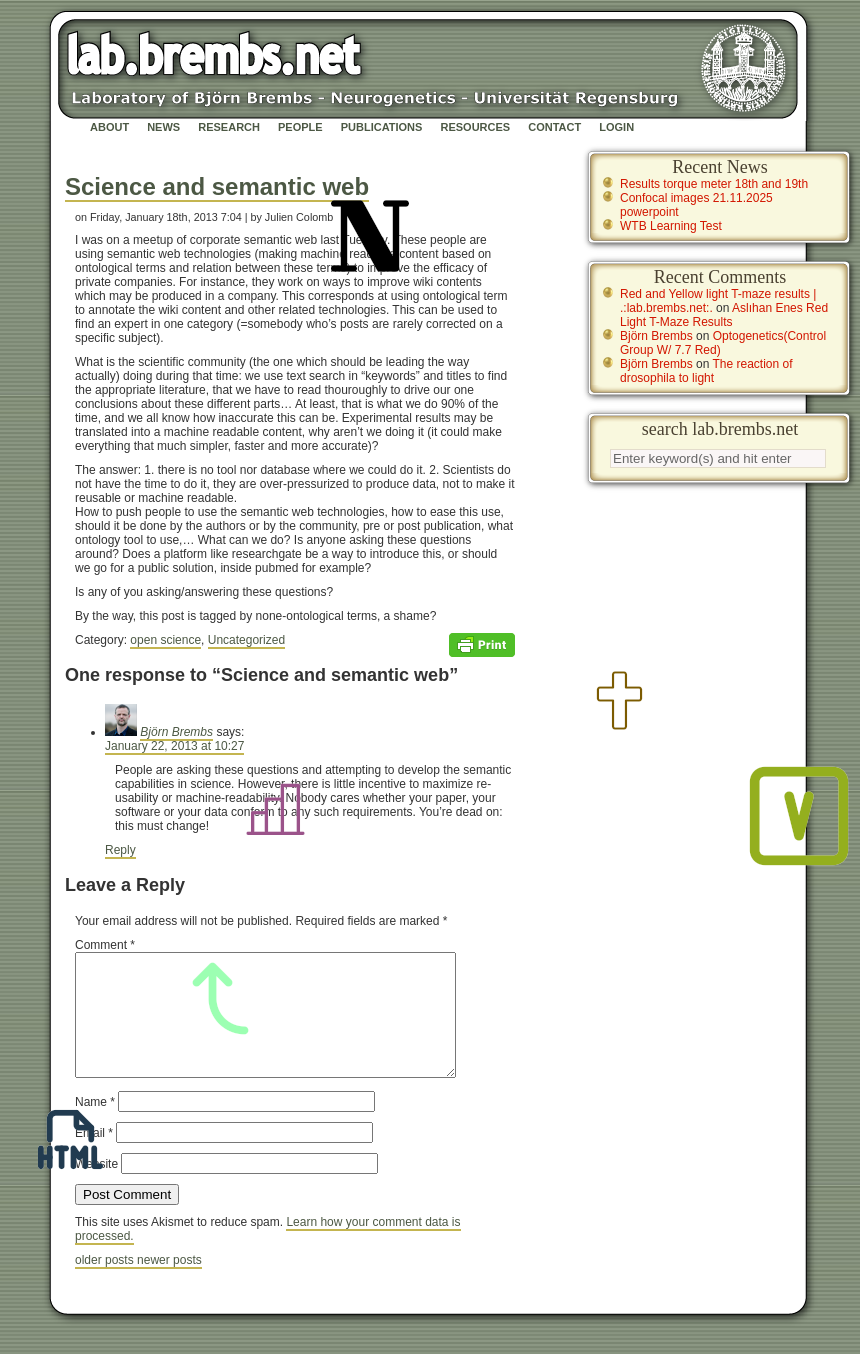 This screenshot has height=1354, width=860. Describe the element at coordinates (799, 816) in the screenshot. I see `indicates a "V" keyboard shortcut or hotkey` at that location.